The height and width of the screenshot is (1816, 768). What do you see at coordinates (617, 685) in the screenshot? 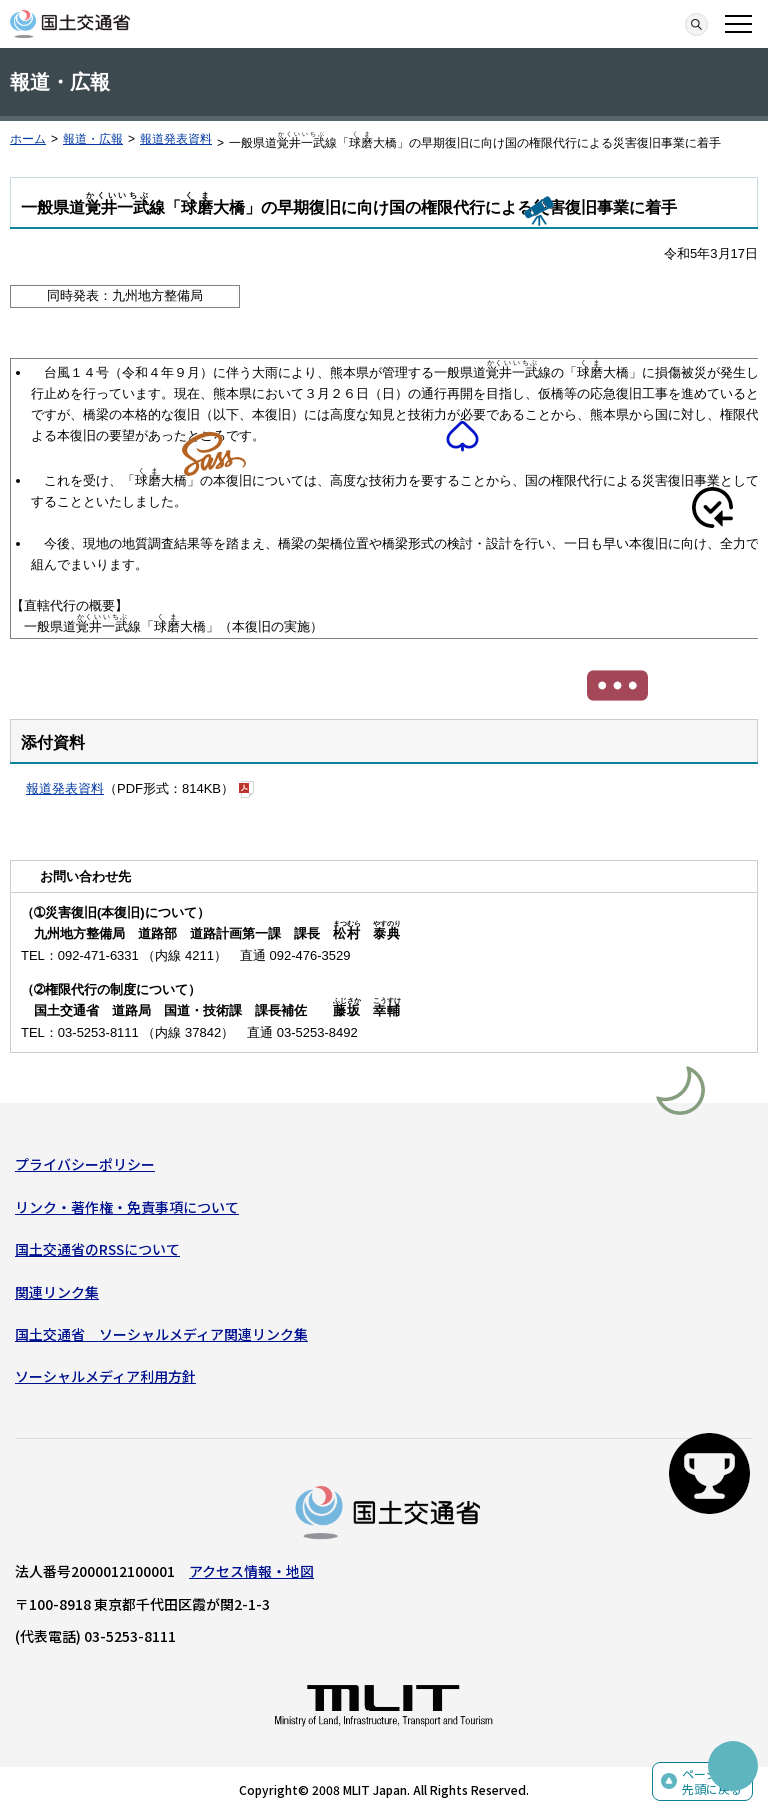
I see `access more options or actions` at bounding box center [617, 685].